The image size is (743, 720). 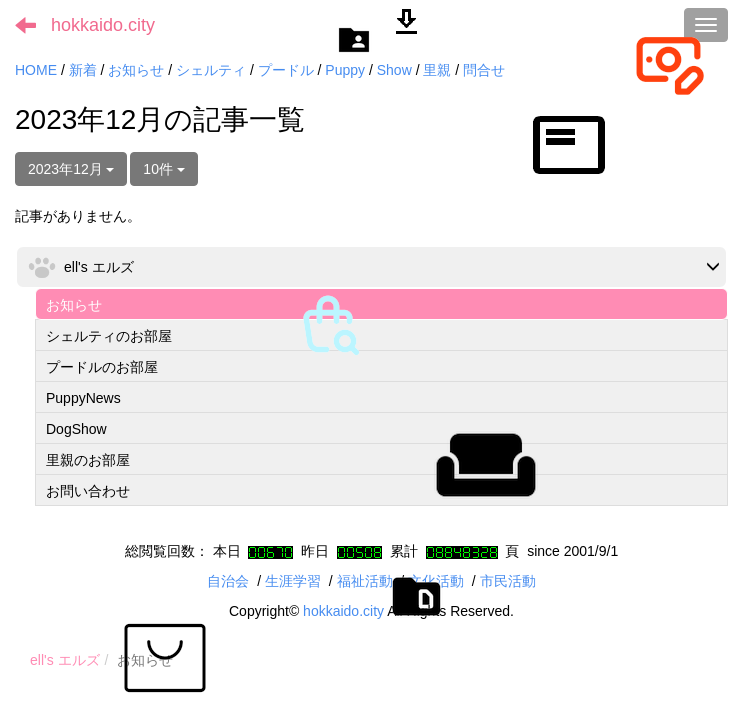 I want to click on download a file or content, so click(x=406, y=22).